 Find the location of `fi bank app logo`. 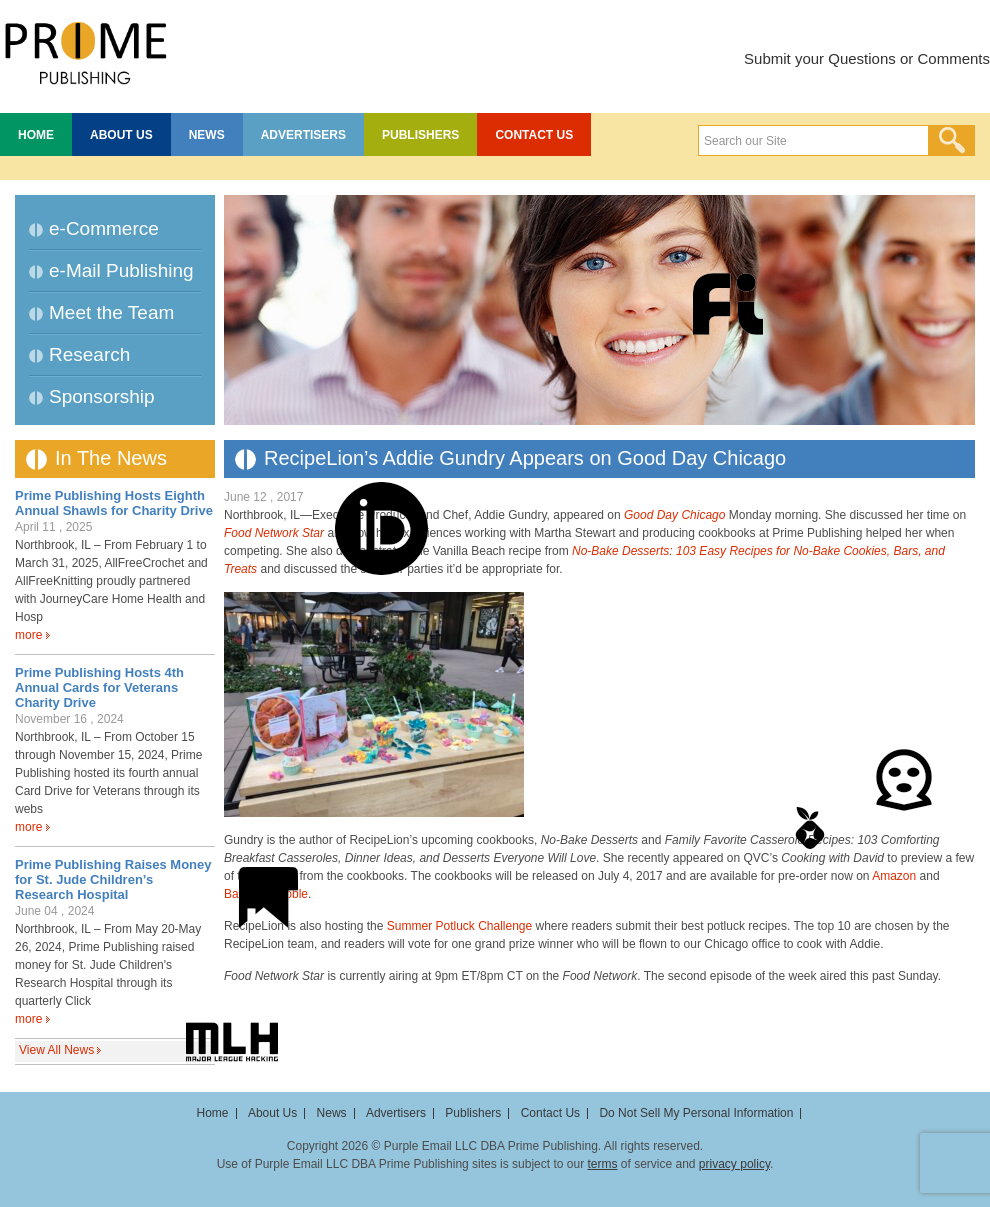

fi bank app logo is located at coordinates (728, 304).